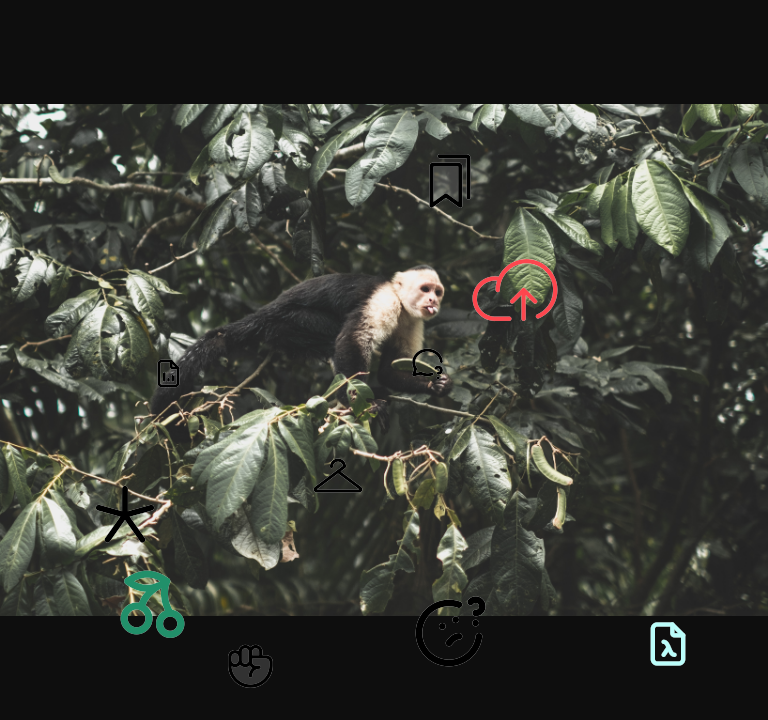 Image resolution: width=768 pixels, height=720 pixels. I want to click on indicates fruit or produce category, so click(152, 602).